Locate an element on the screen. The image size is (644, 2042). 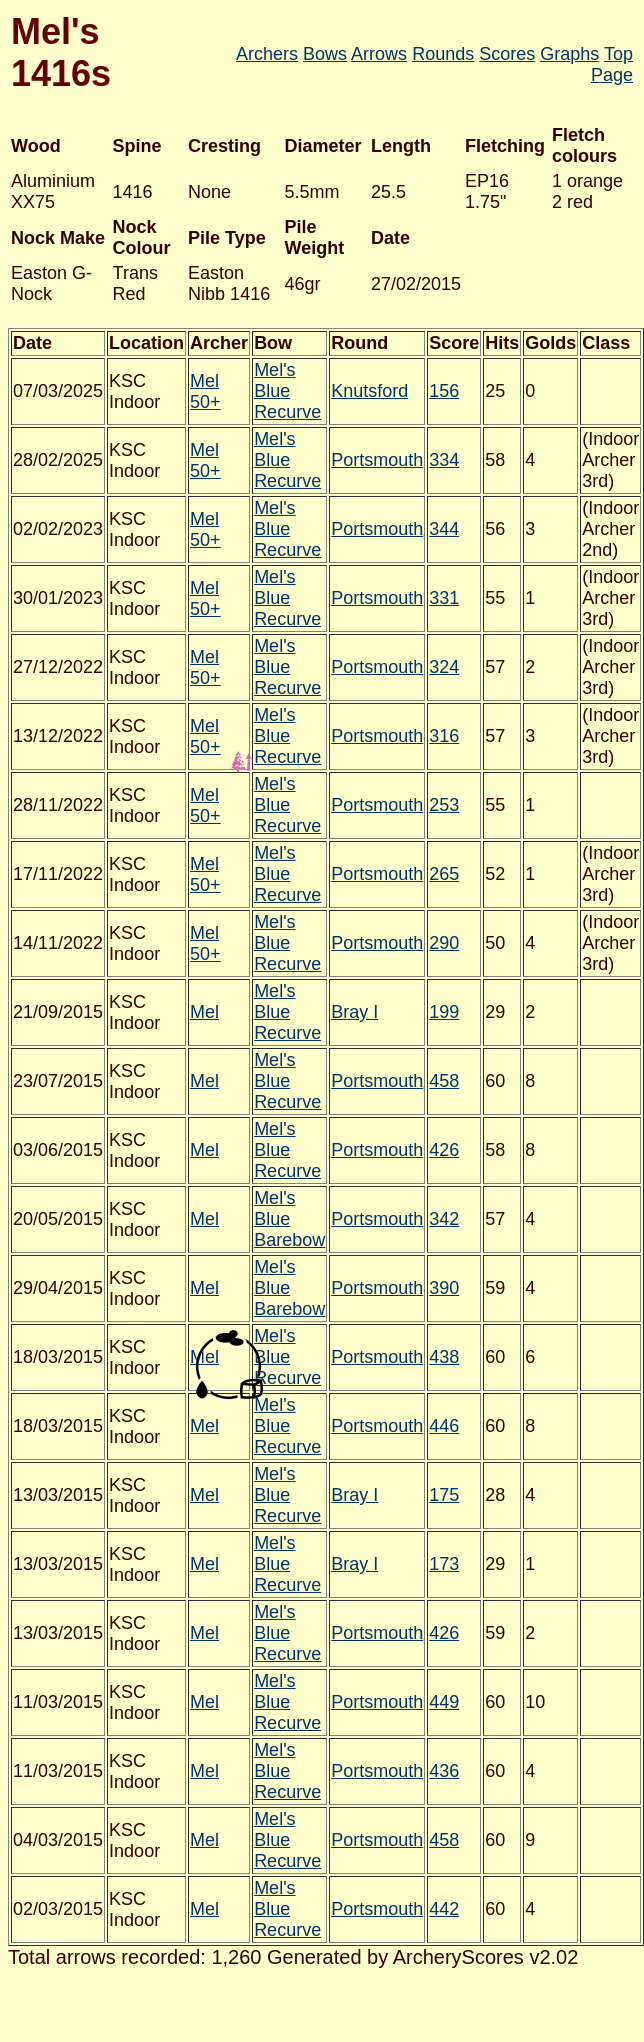
view or toggle between states of matter is located at coordinates (228, 1366).